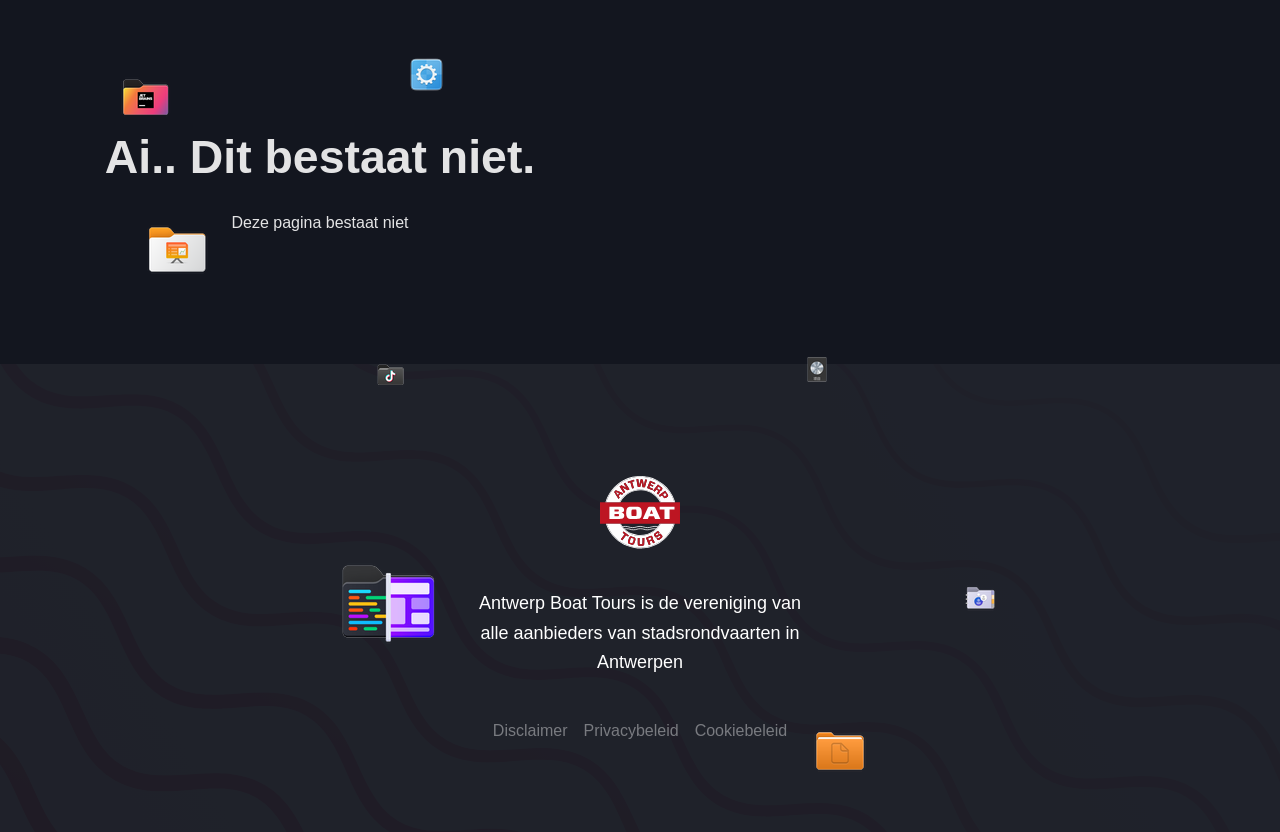  Describe the element at coordinates (145, 98) in the screenshot. I see `open JetBrains IDE projects folder` at that location.